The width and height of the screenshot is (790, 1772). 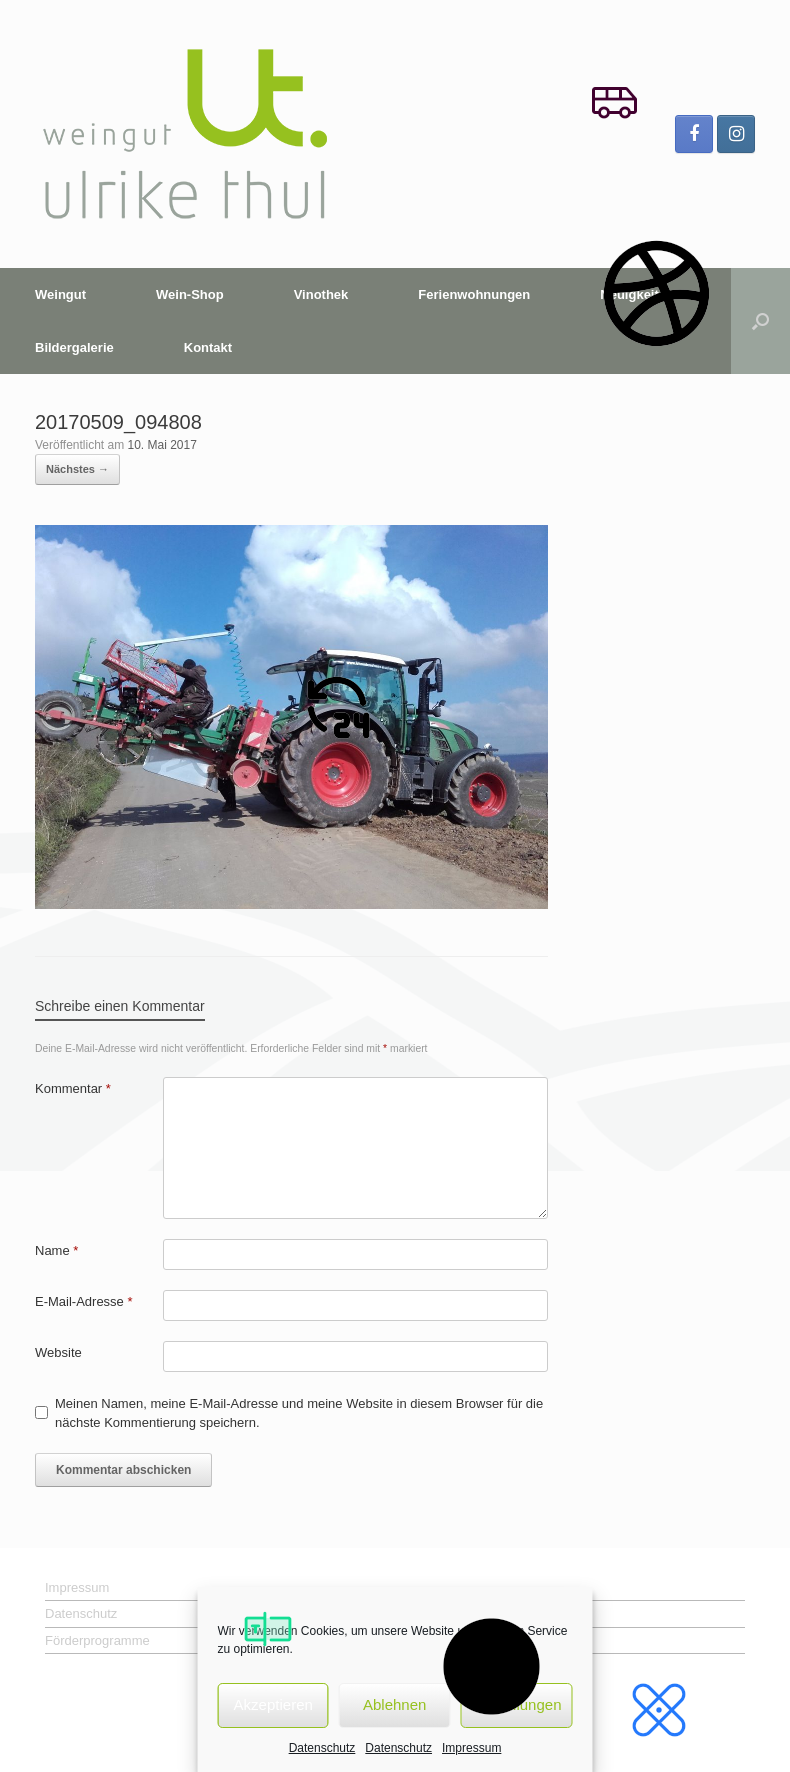 I want to click on visit dribbble profile or portfolio, so click(x=656, y=293).